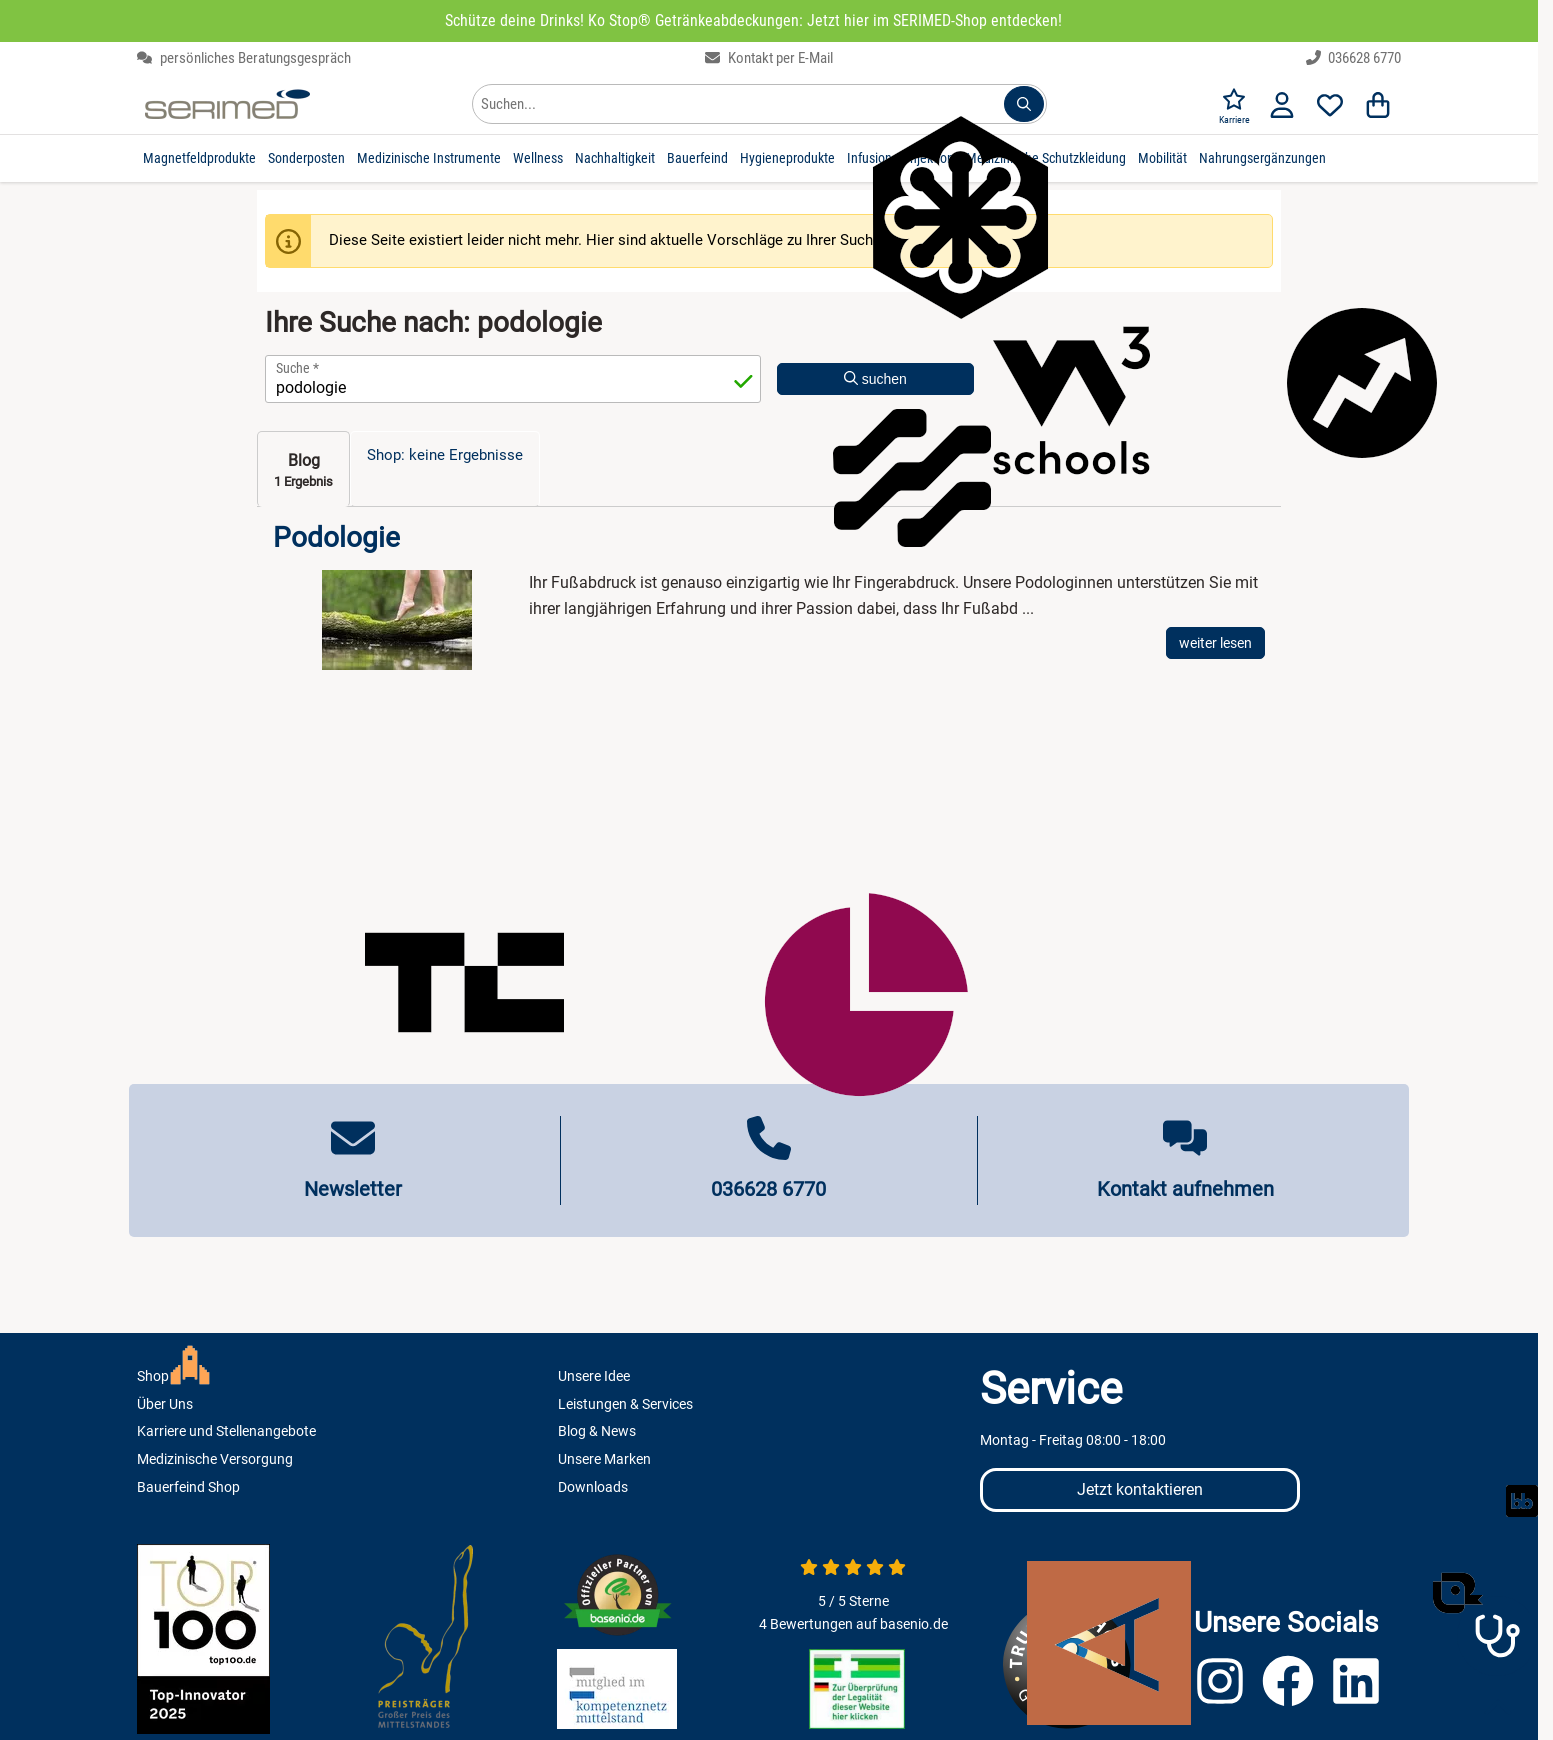  What do you see at coordinates (1522, 1501) in the screenshot?
I see `budibase app or service logo` at bounding box center [1522, 1501].